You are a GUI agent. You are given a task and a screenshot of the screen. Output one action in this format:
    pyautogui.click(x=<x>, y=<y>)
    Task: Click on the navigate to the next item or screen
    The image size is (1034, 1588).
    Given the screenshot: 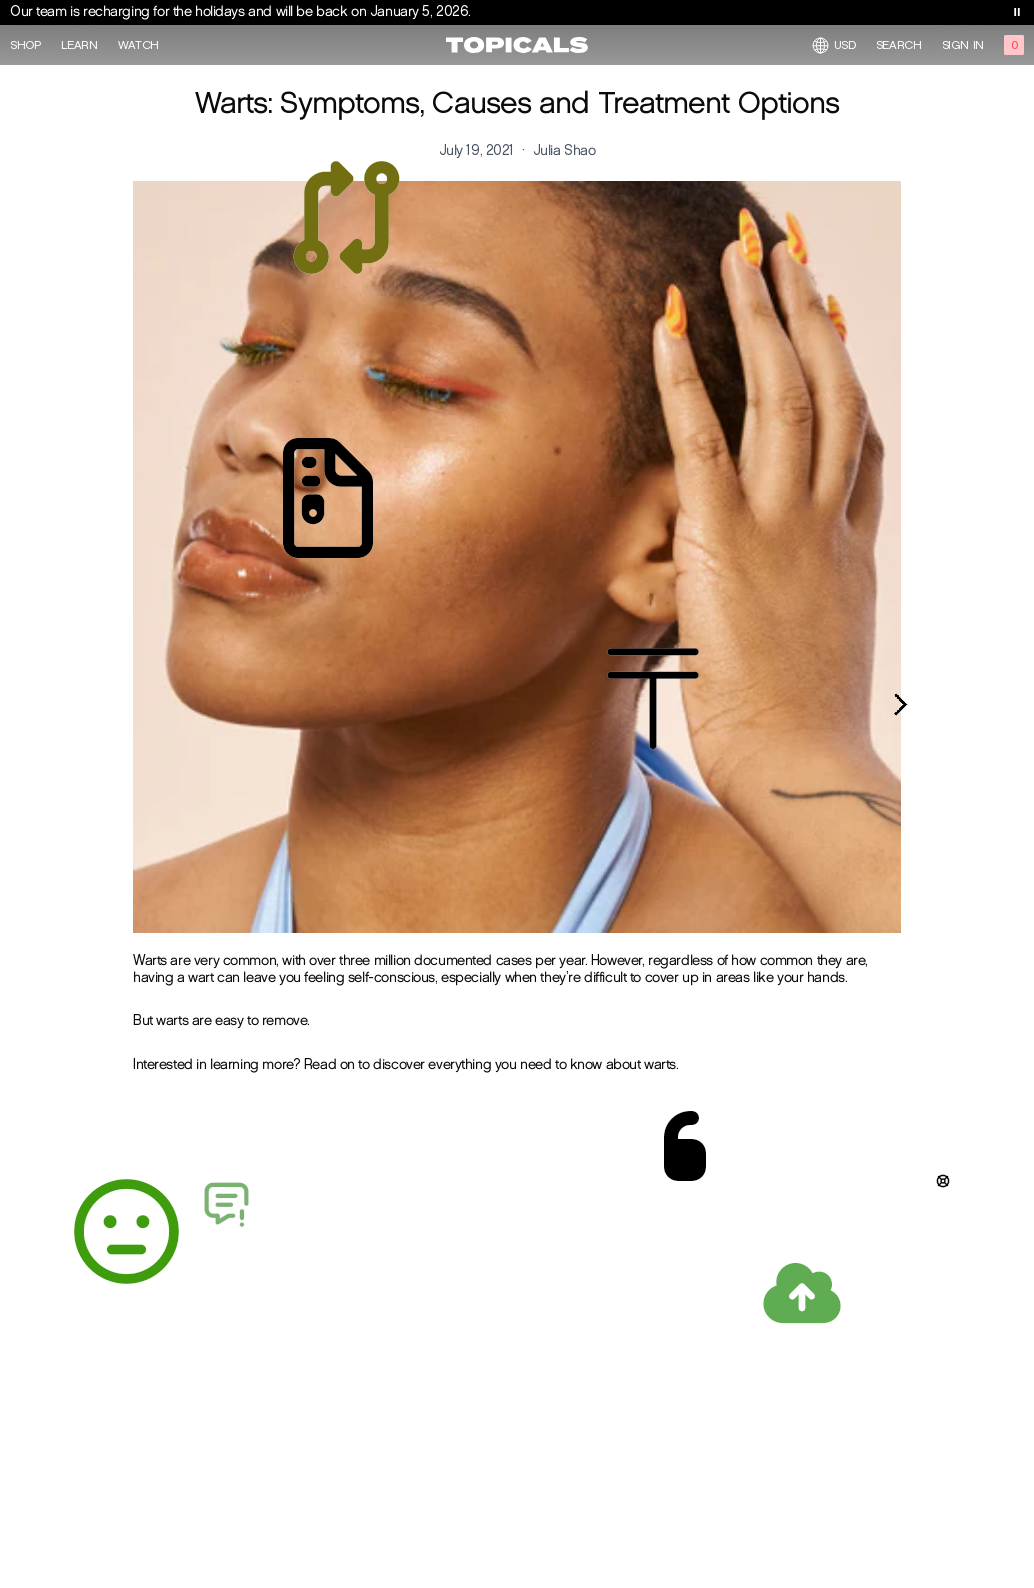 What is the action you would take?
    pyautogui.click(x=900, y=704)
    